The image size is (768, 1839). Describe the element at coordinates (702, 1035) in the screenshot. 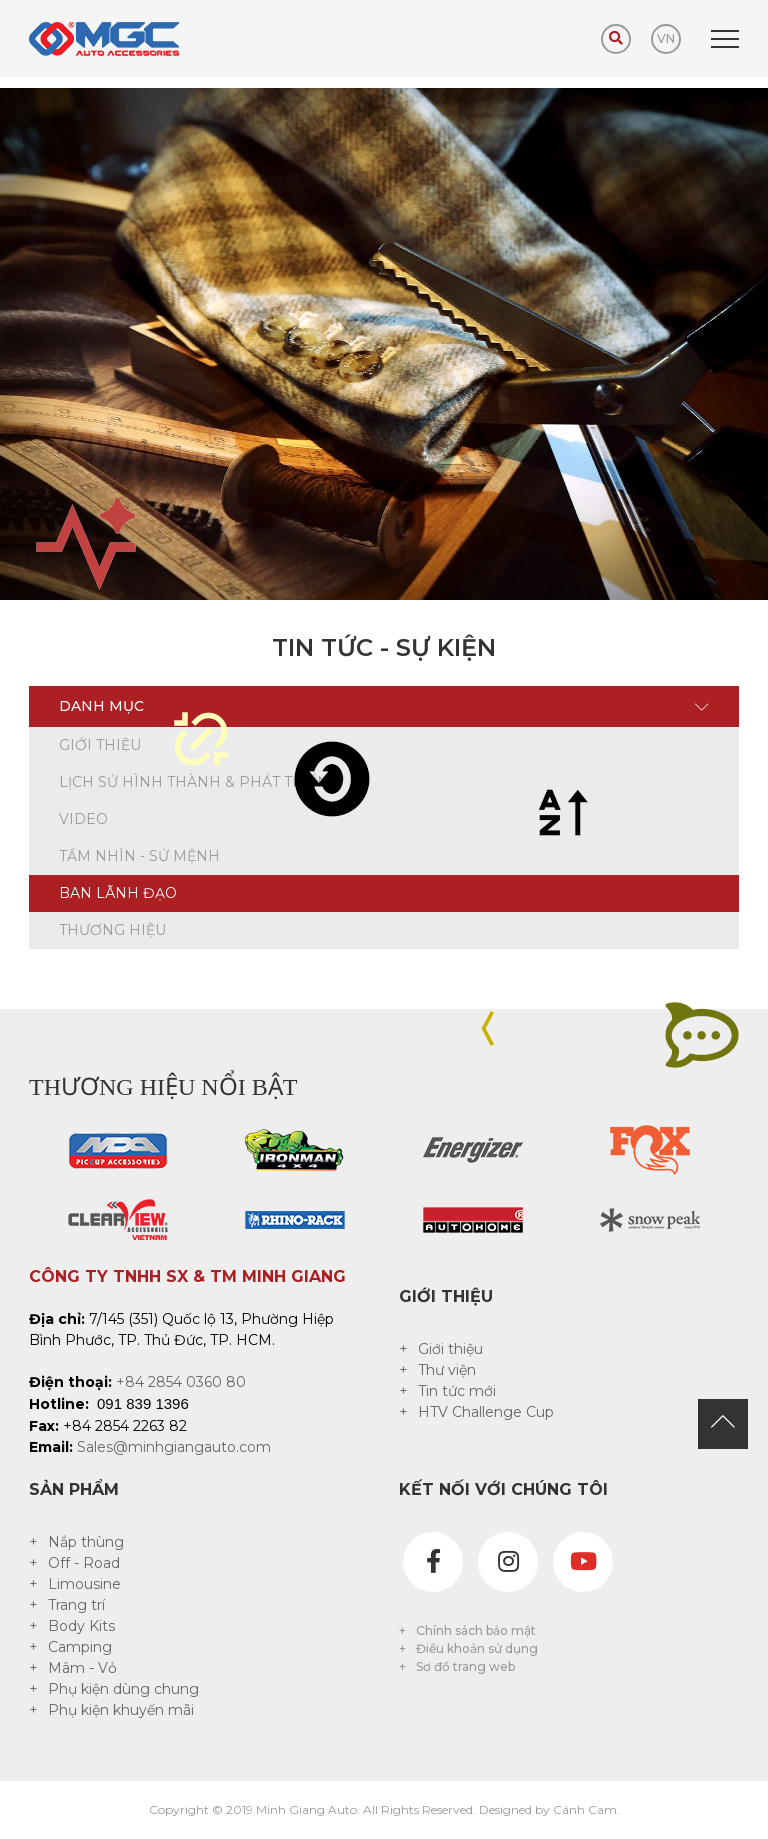

I see `open Rocket.Chat messaging app` at that location.